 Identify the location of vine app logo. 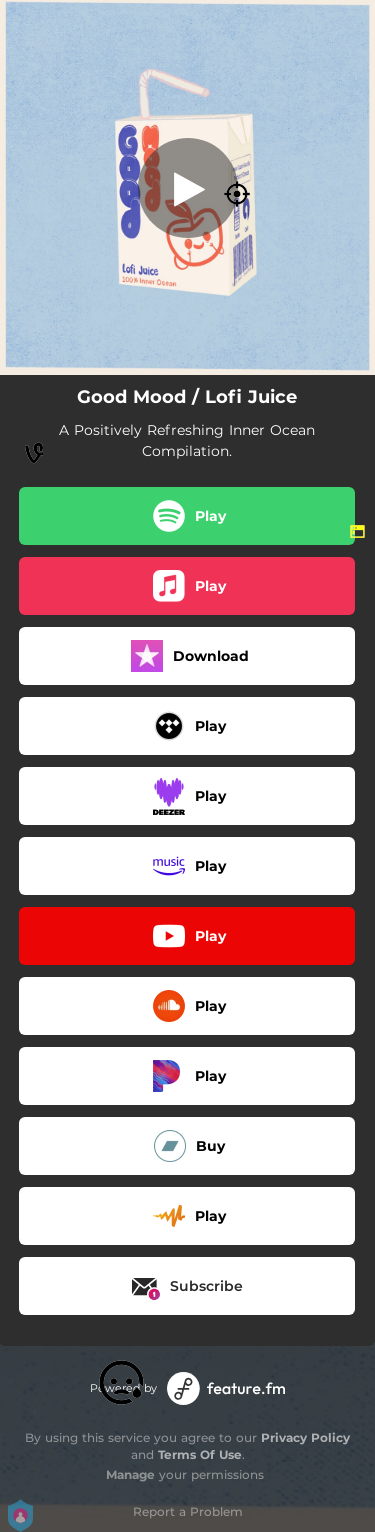
(34, 453).